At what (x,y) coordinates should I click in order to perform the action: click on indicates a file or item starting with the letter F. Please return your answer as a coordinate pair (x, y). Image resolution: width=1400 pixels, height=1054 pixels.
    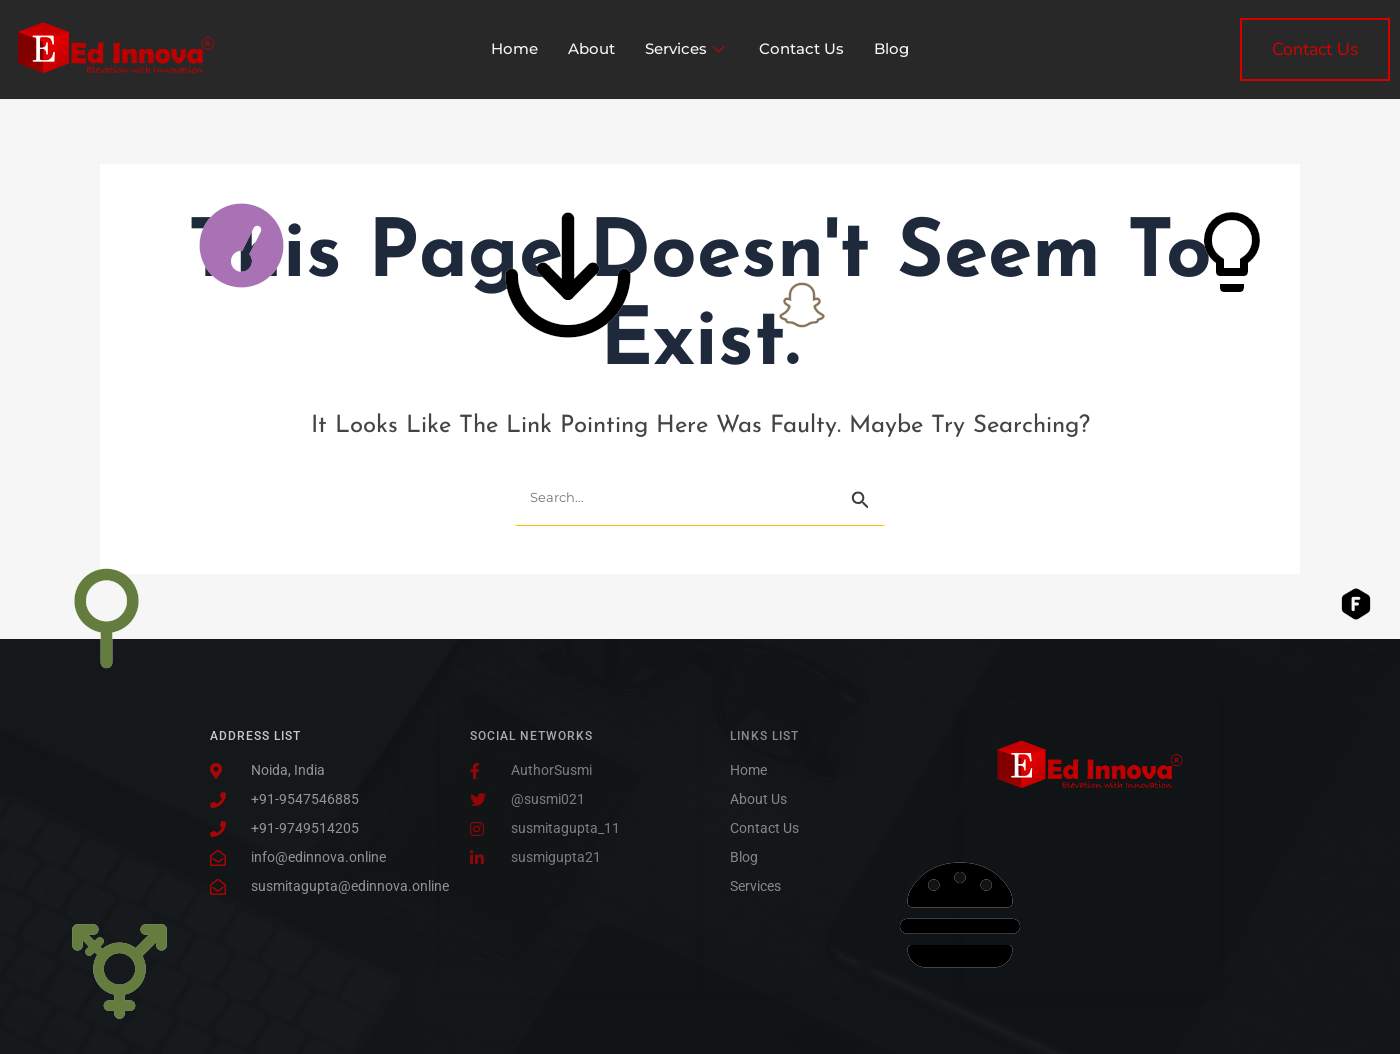
    Looking at the image, I should click on (1356, 604).